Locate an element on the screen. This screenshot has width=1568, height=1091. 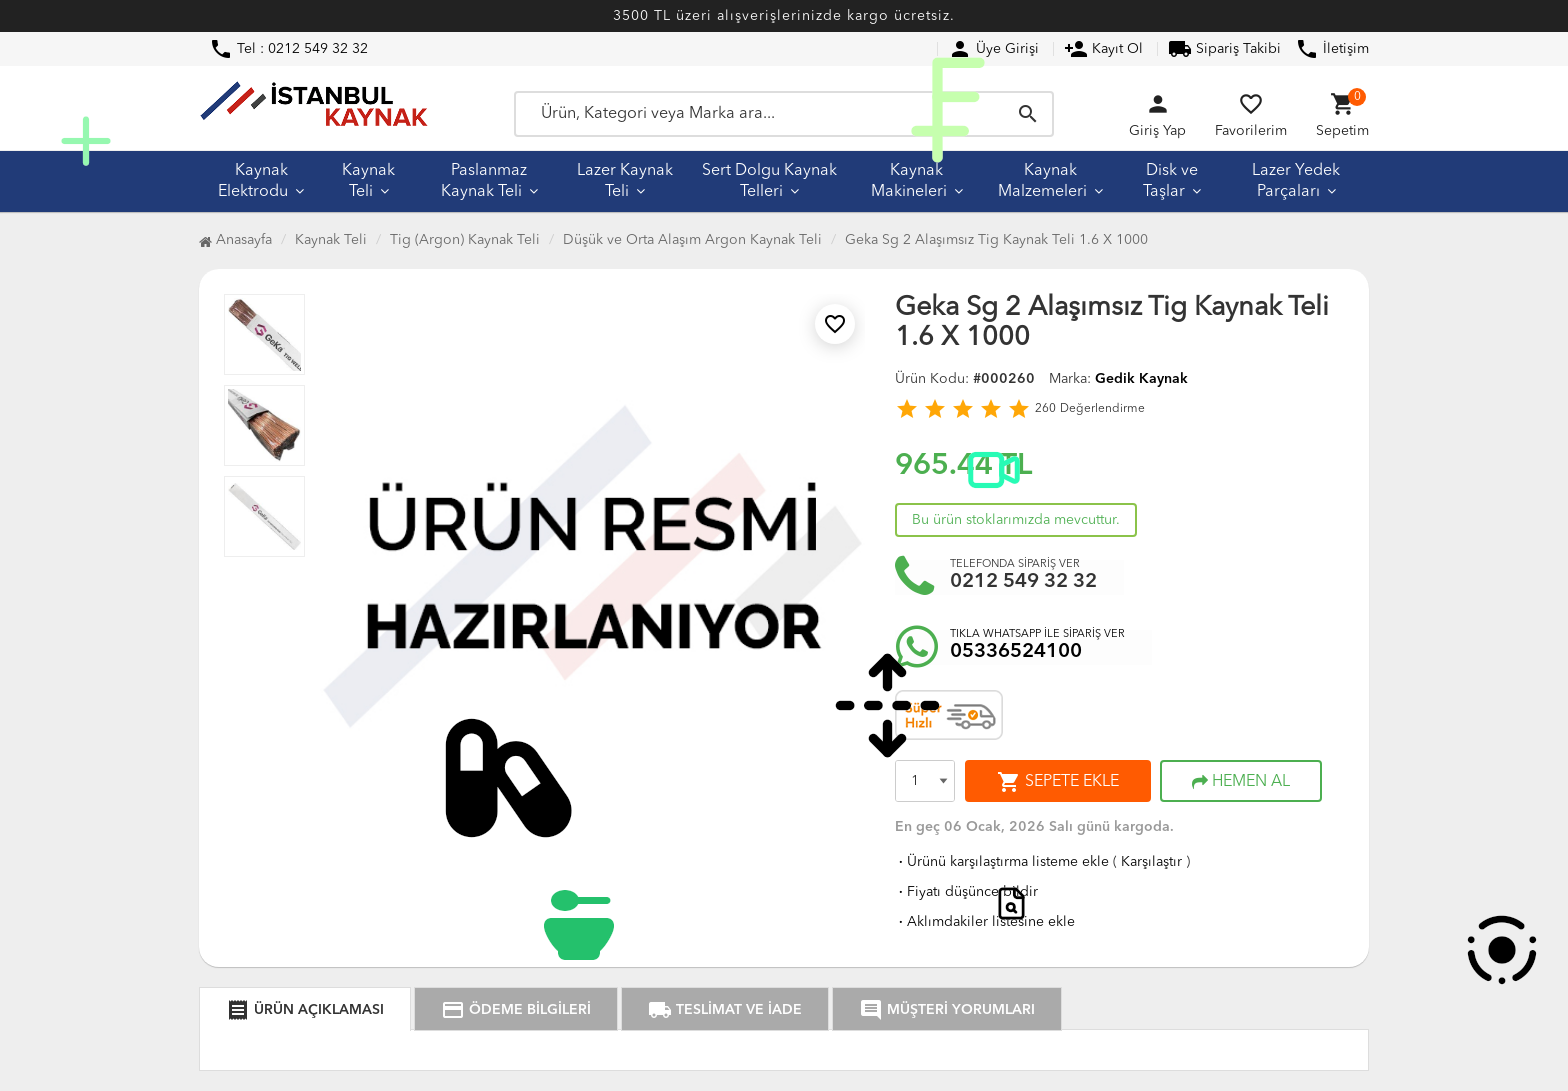
access food or dining options is located at coordinates (579, 925).